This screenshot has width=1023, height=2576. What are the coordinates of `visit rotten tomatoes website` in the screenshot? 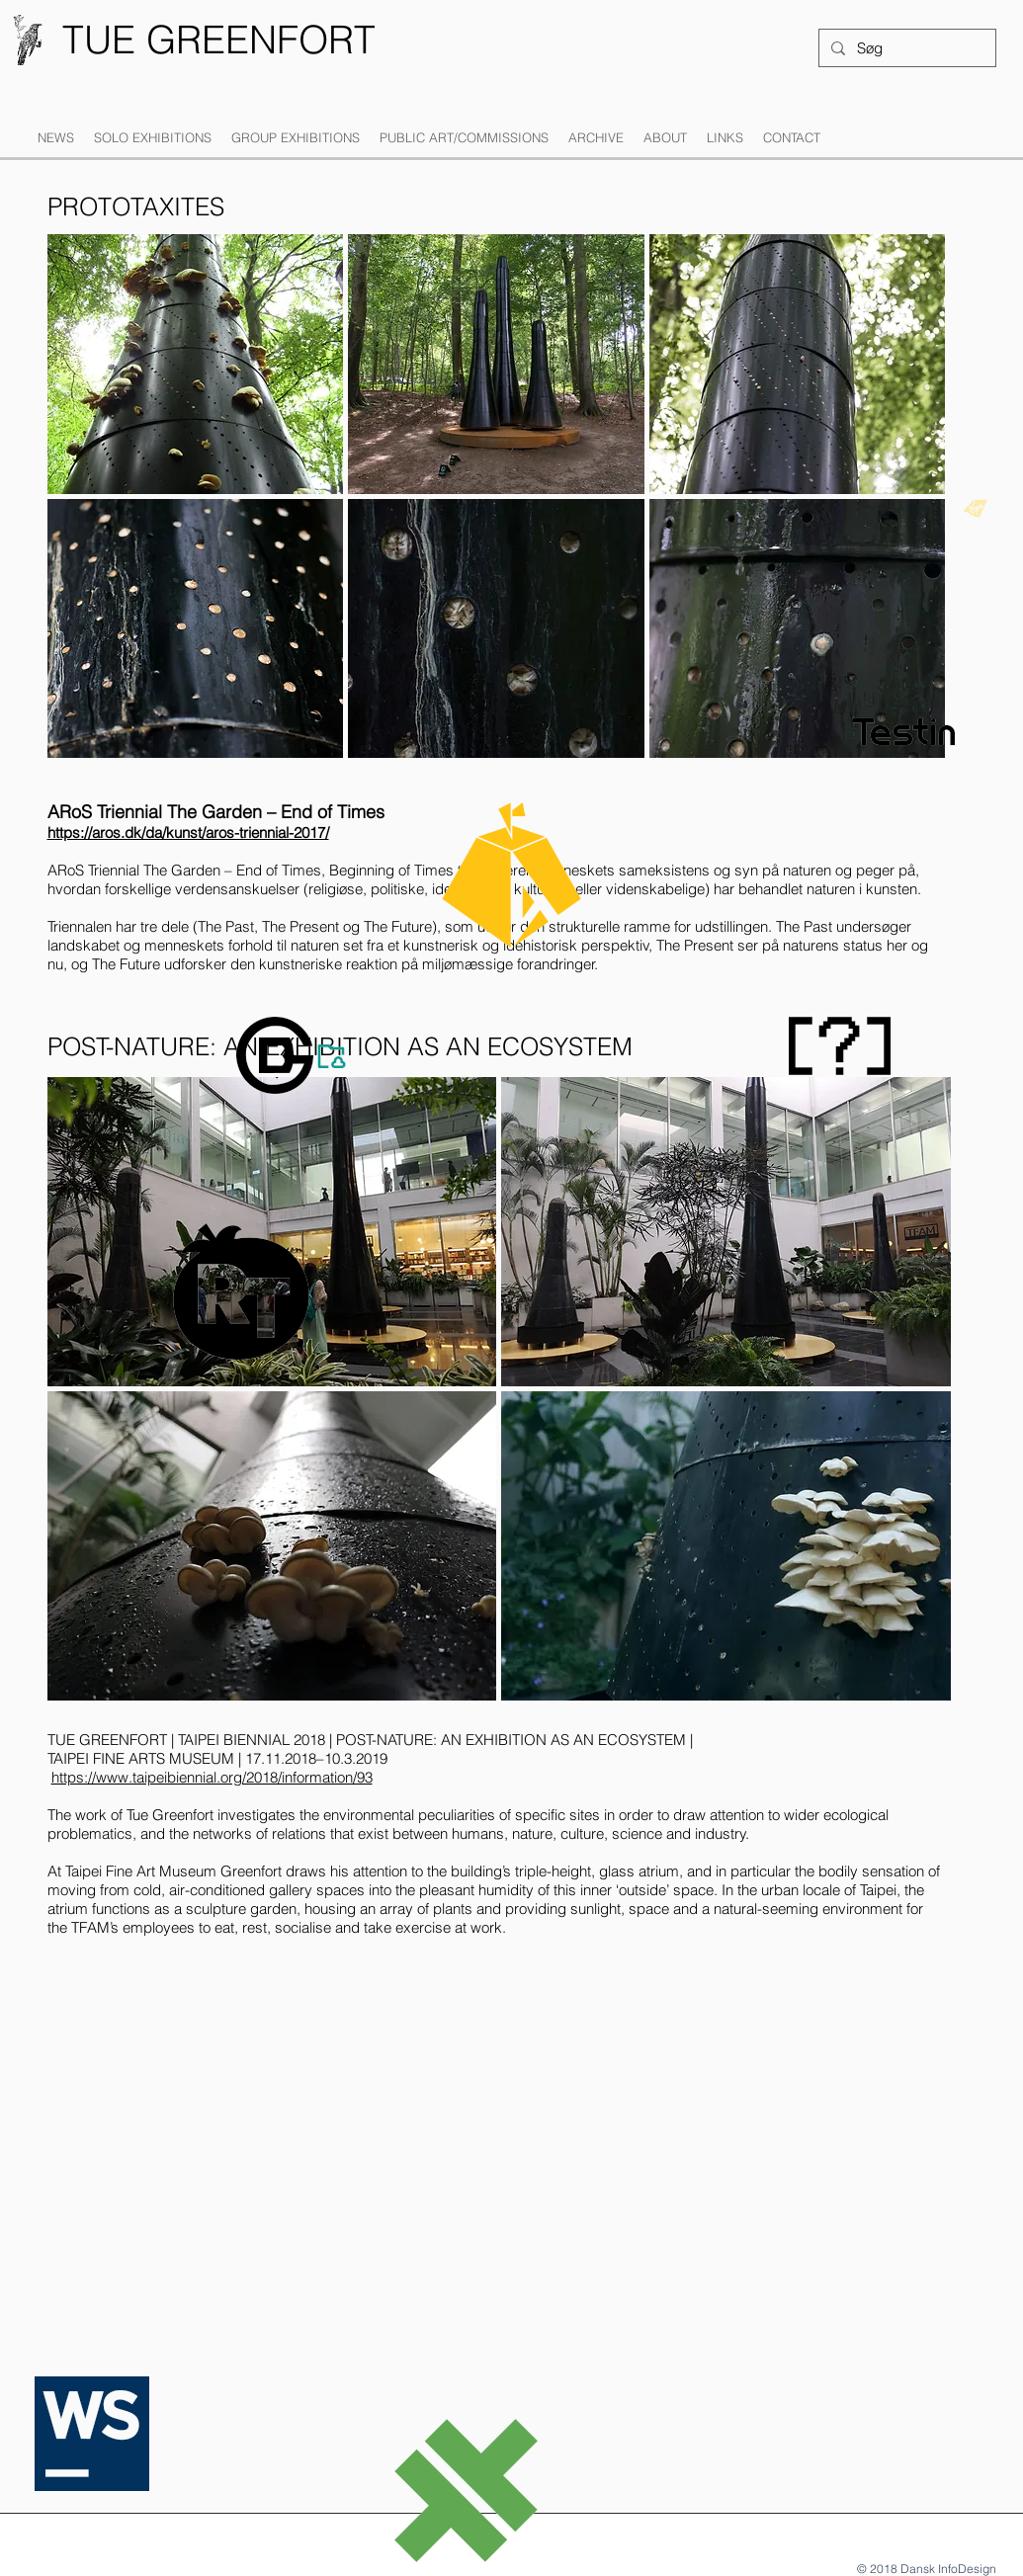 It's located at (241, 1291).